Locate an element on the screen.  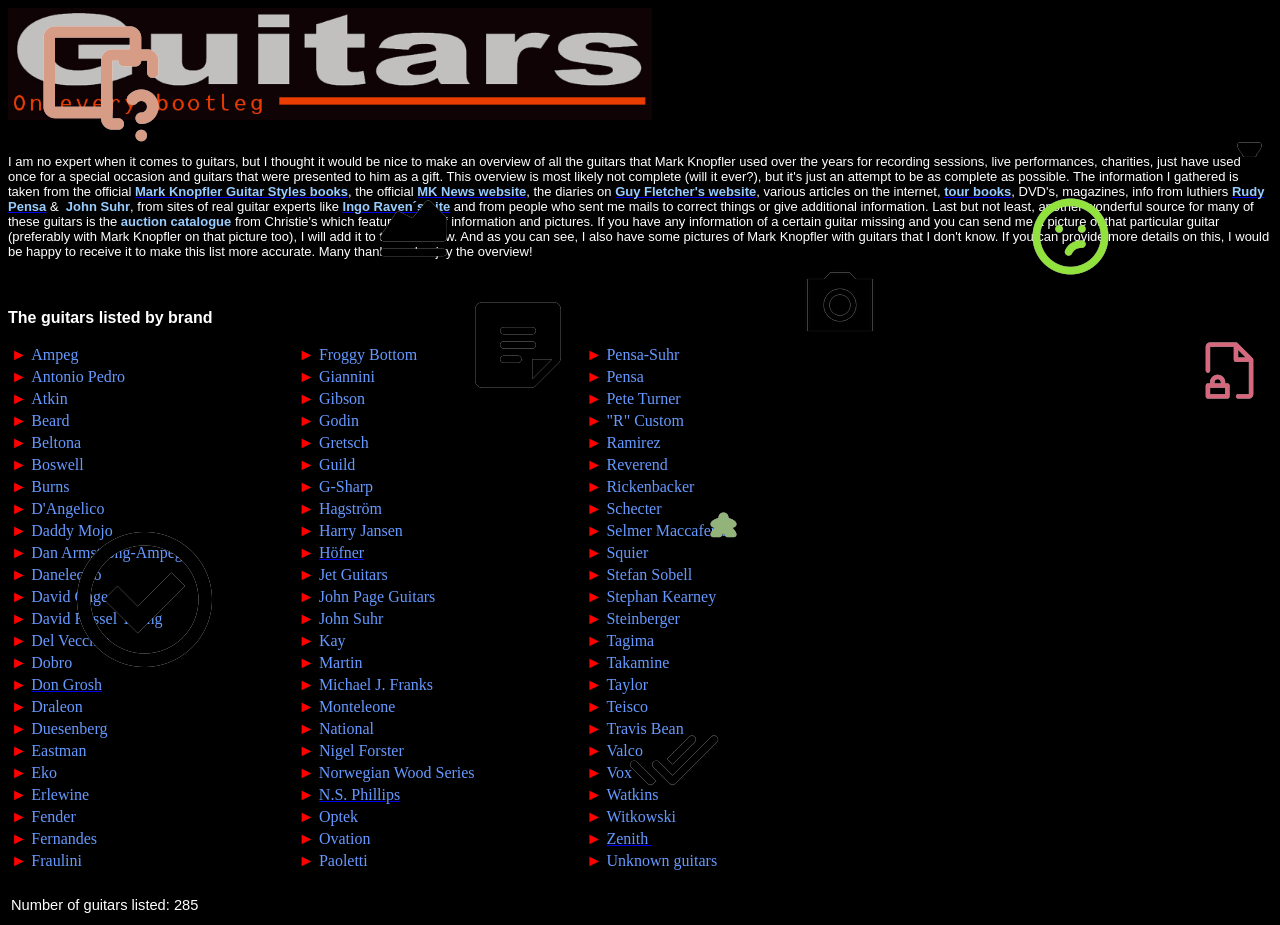
message sent and read confirmation is located at coordinates (674, 759).